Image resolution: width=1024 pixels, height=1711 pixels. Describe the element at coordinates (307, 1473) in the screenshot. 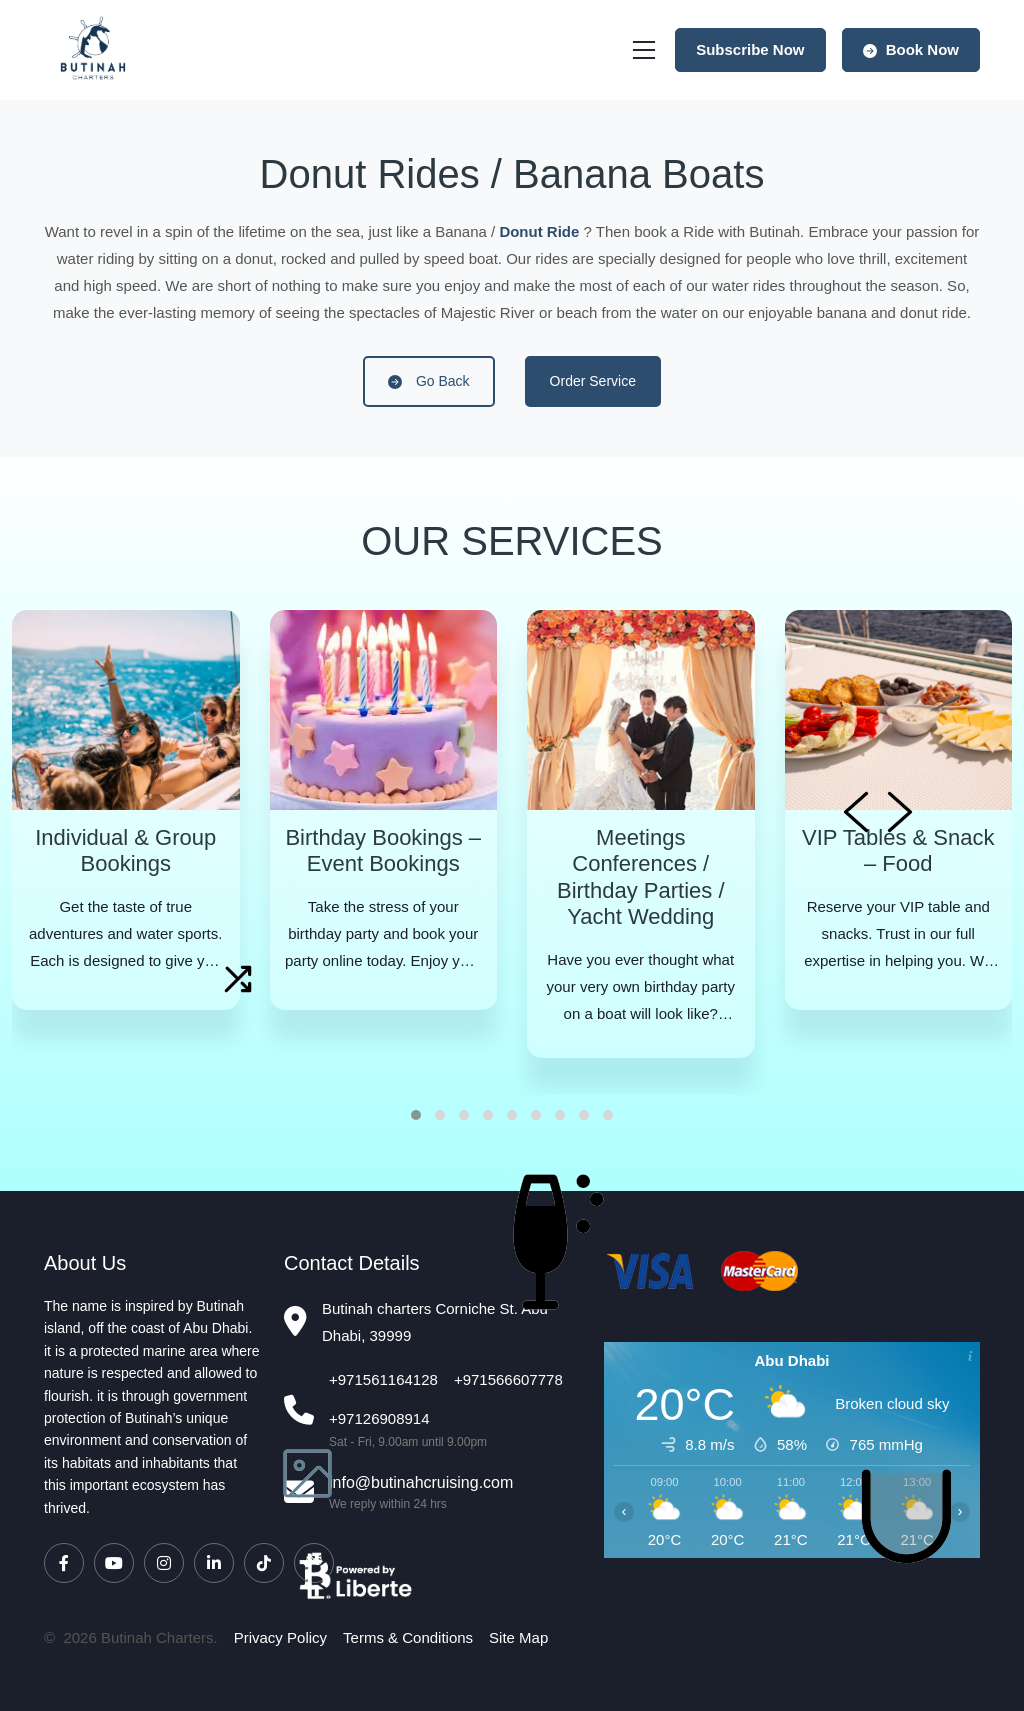

I see `view or open an image file` at that location.